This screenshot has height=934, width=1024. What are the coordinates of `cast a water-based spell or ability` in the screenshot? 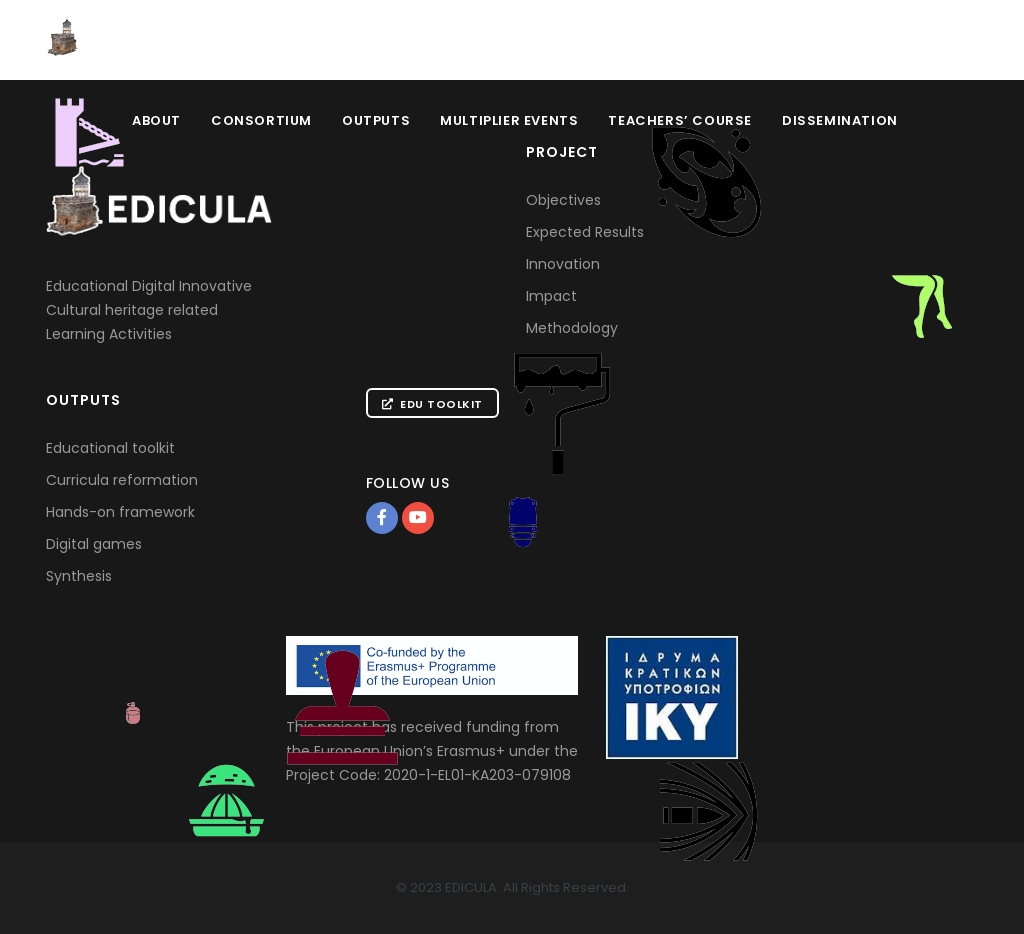 It's located at (707, 182).